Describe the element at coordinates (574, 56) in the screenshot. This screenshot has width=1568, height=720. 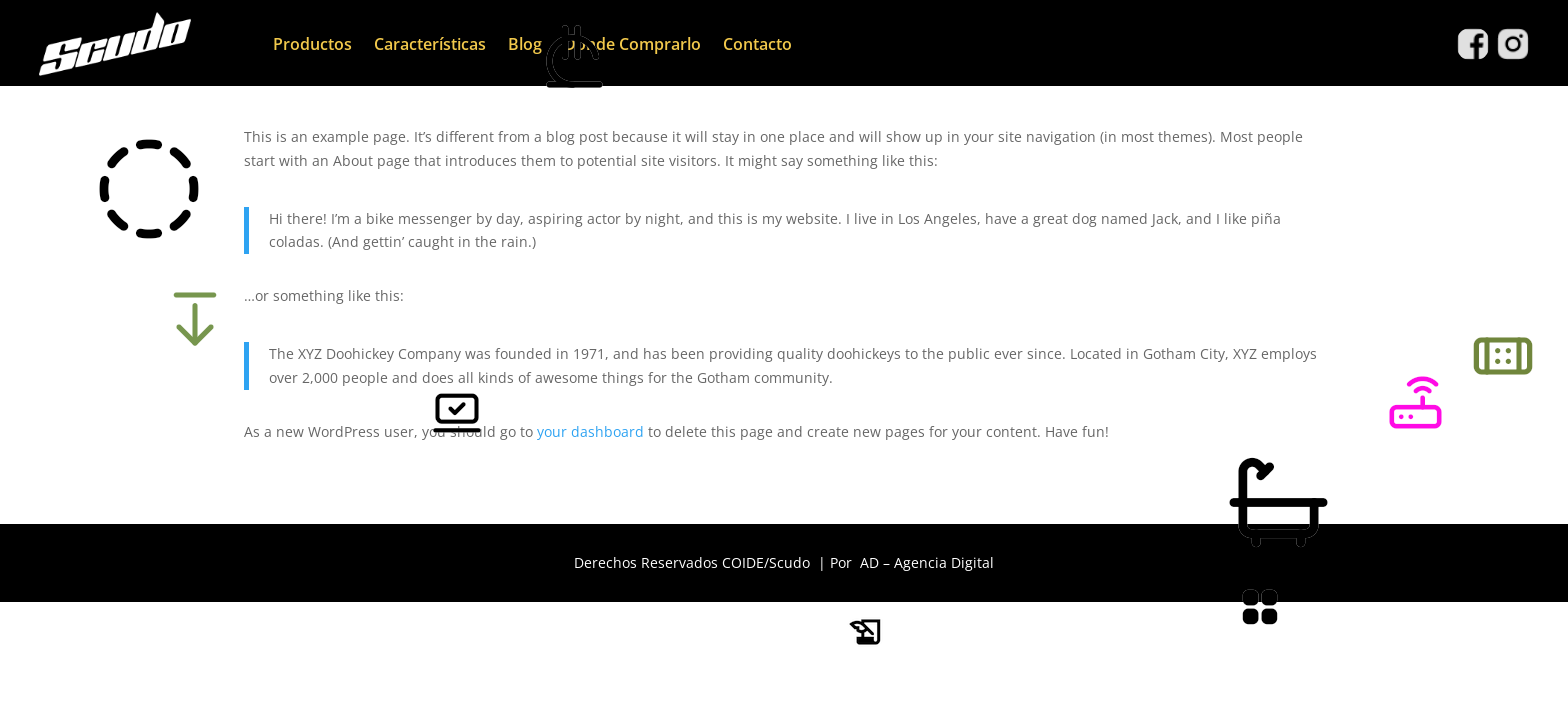
I see `indicates georgian lari currency` at that location.